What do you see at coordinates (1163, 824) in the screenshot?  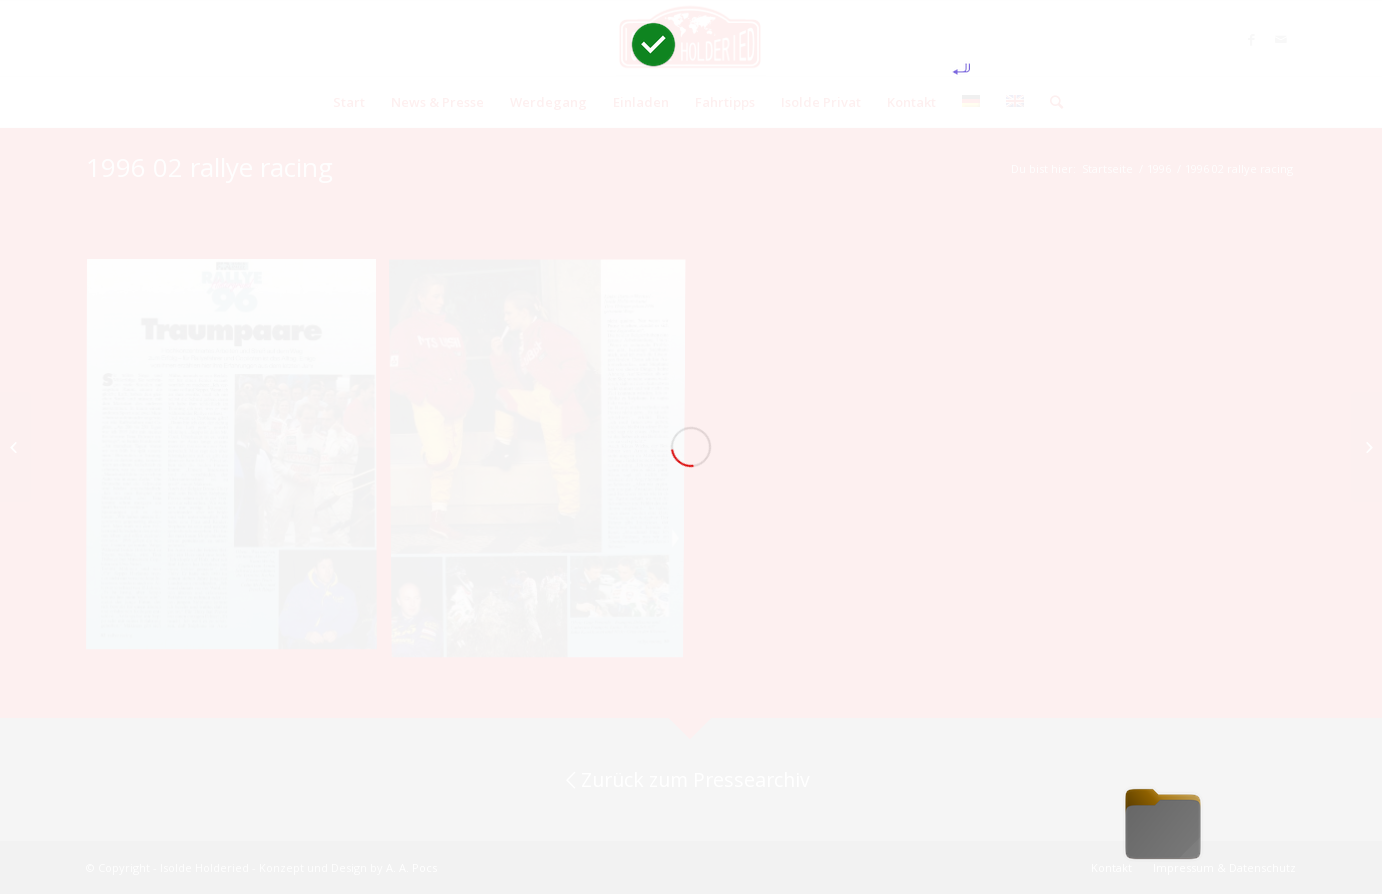 I see `open folder to view contents` at bounding box center [1163, 824].